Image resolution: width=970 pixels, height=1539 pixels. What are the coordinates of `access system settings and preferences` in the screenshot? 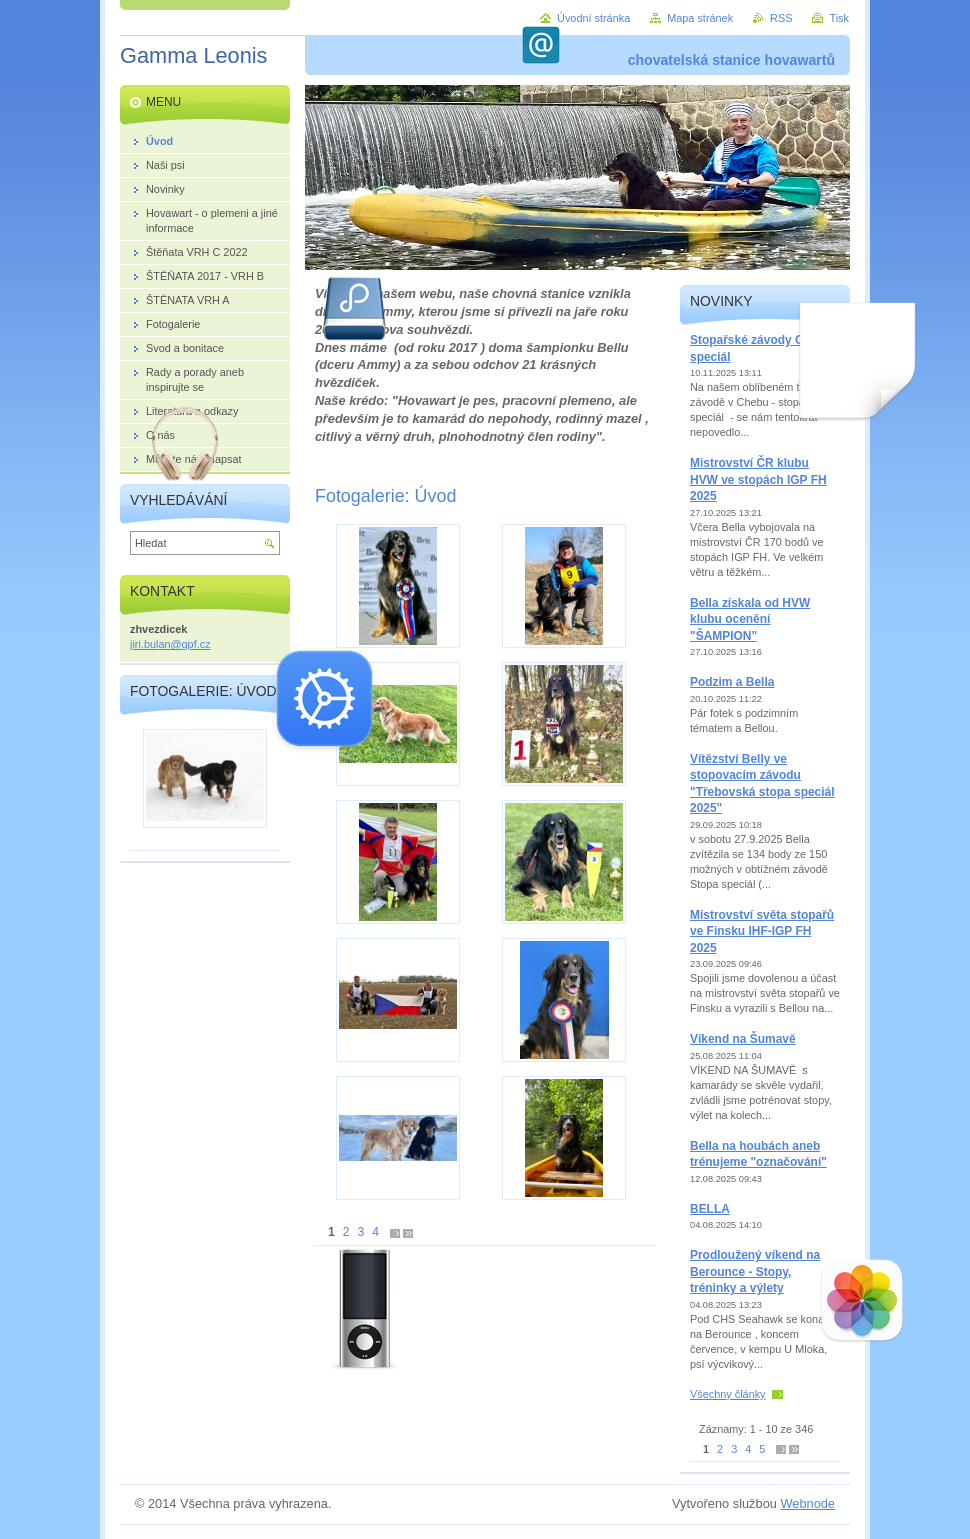 It's located at (324, 698).